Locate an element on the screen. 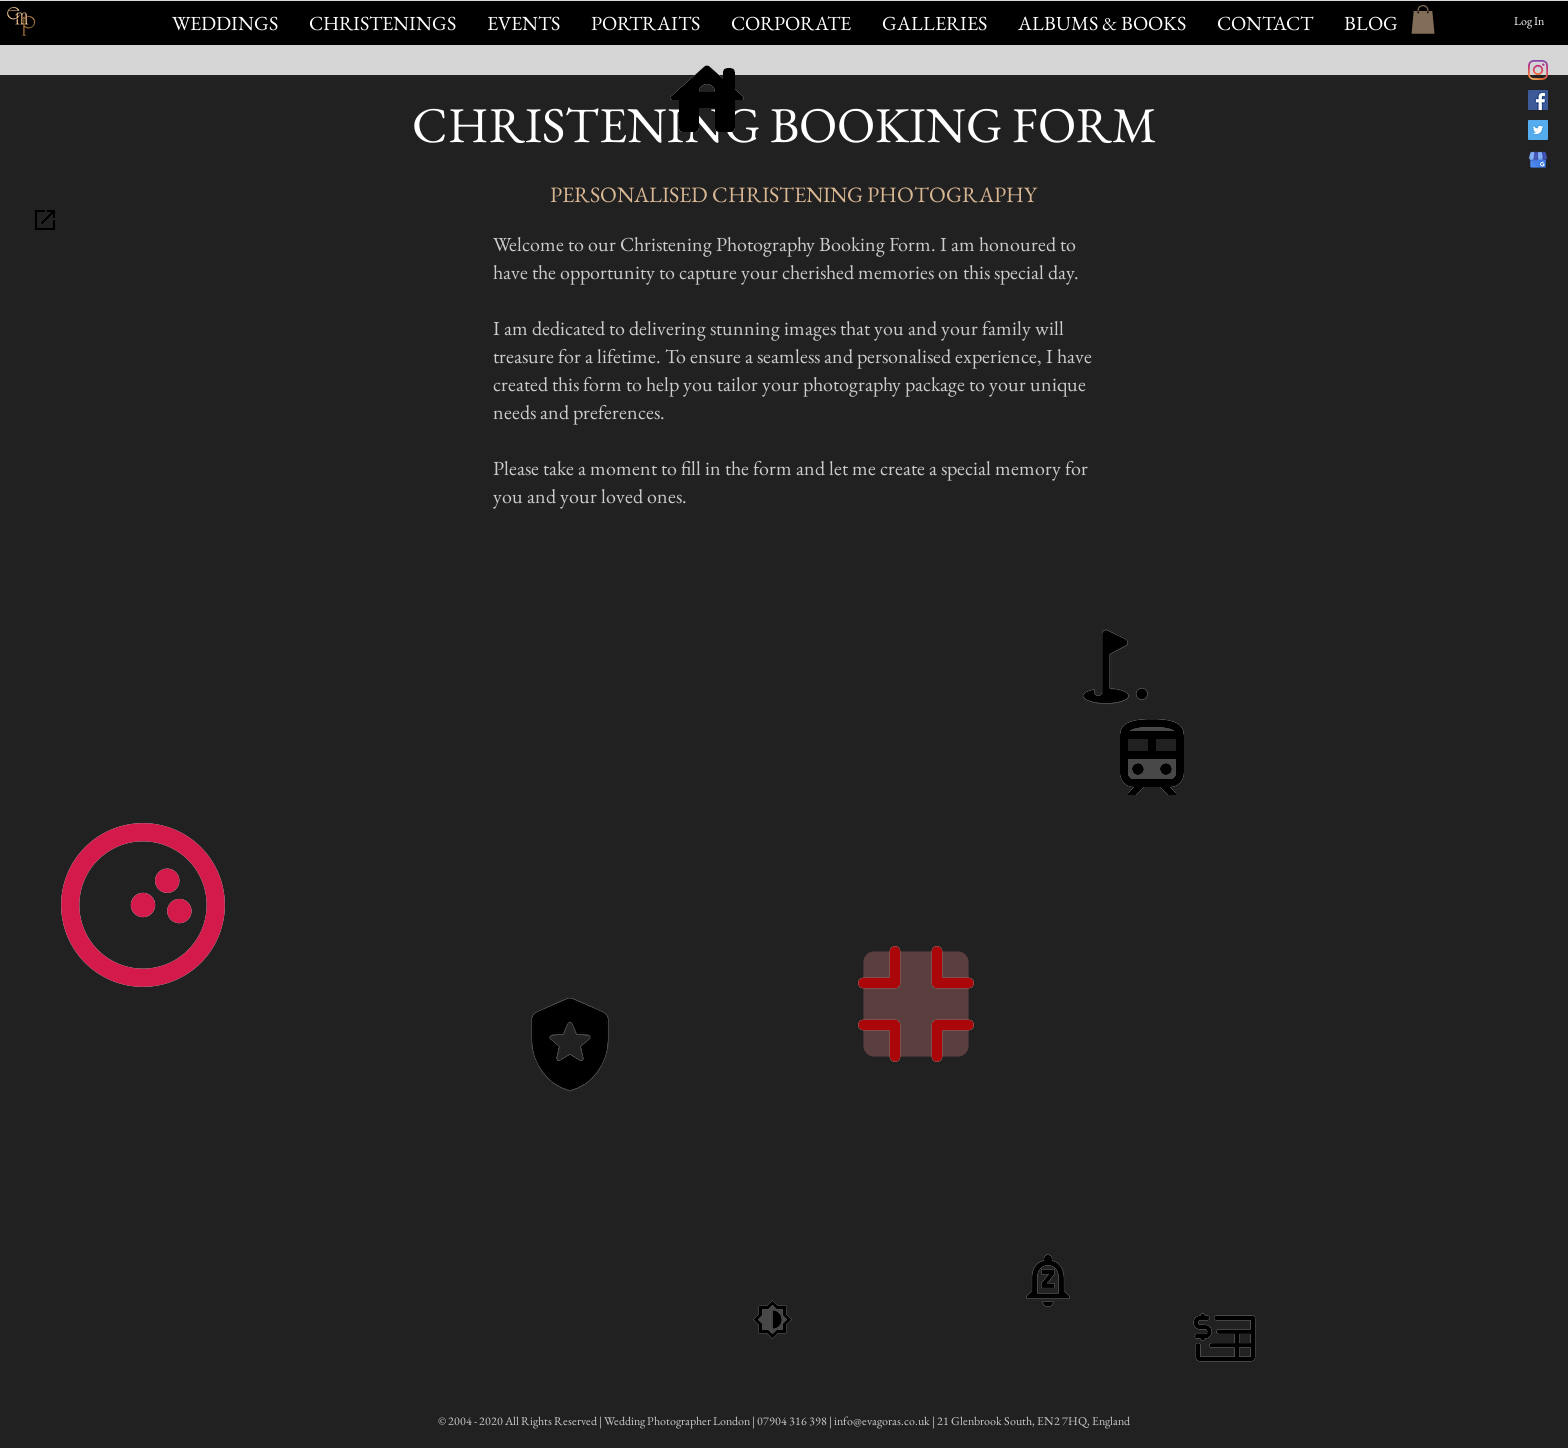 The image size is (1568, 1448). view nearby golf courses is located at coordinates (1113, 665).